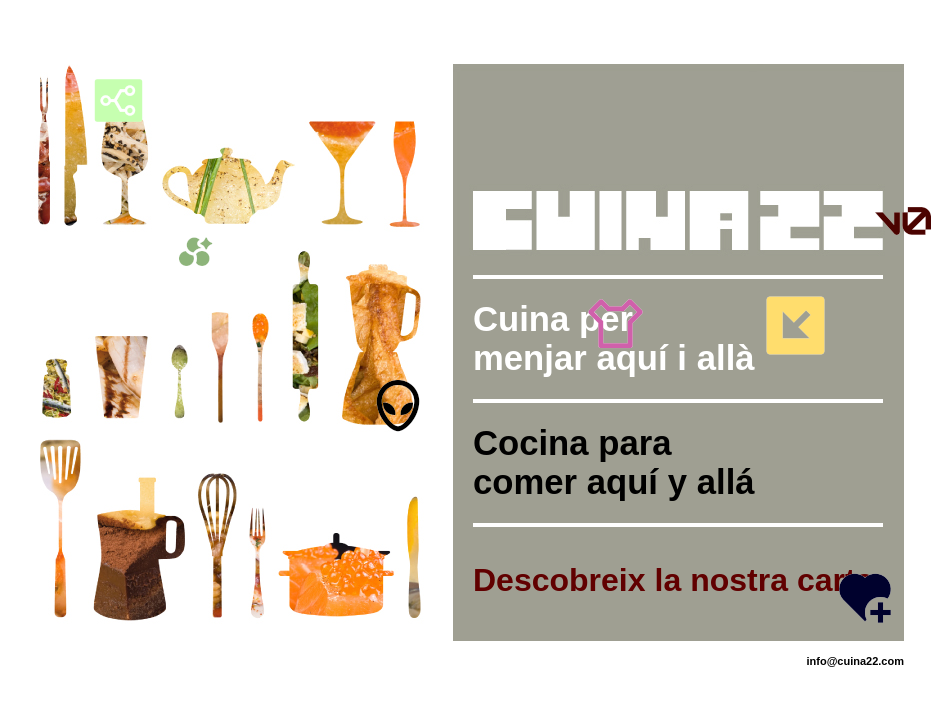 The image size is (950, 720). I want to click on view on StackShare, so click(118, 100).